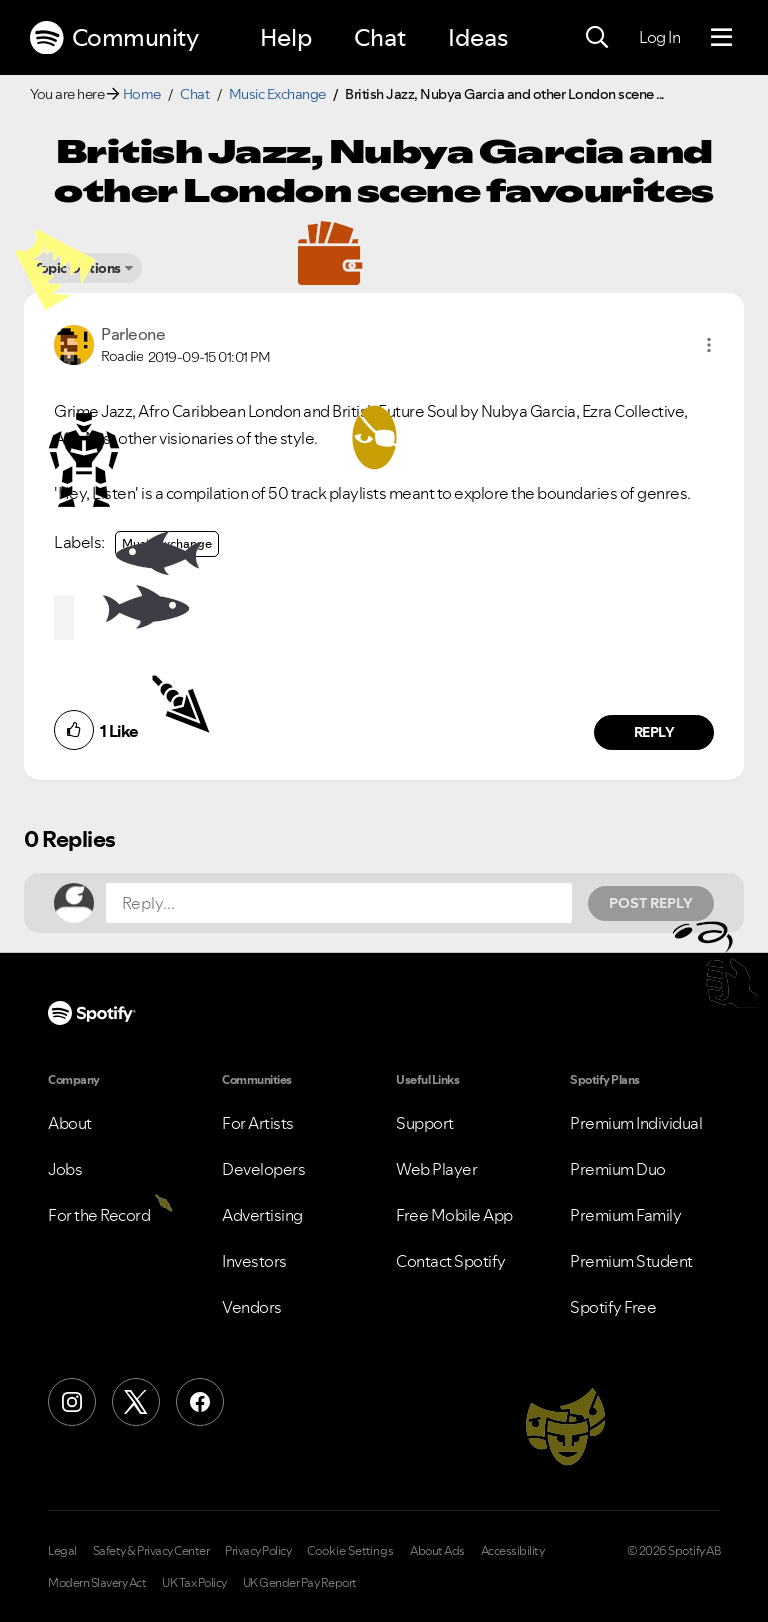 This screenshot has height=1622, width=768. What do you see at coordinates (712, 962) in the screenshot?
I see `flip a coin for random decision` at bounding box center [712, 962].